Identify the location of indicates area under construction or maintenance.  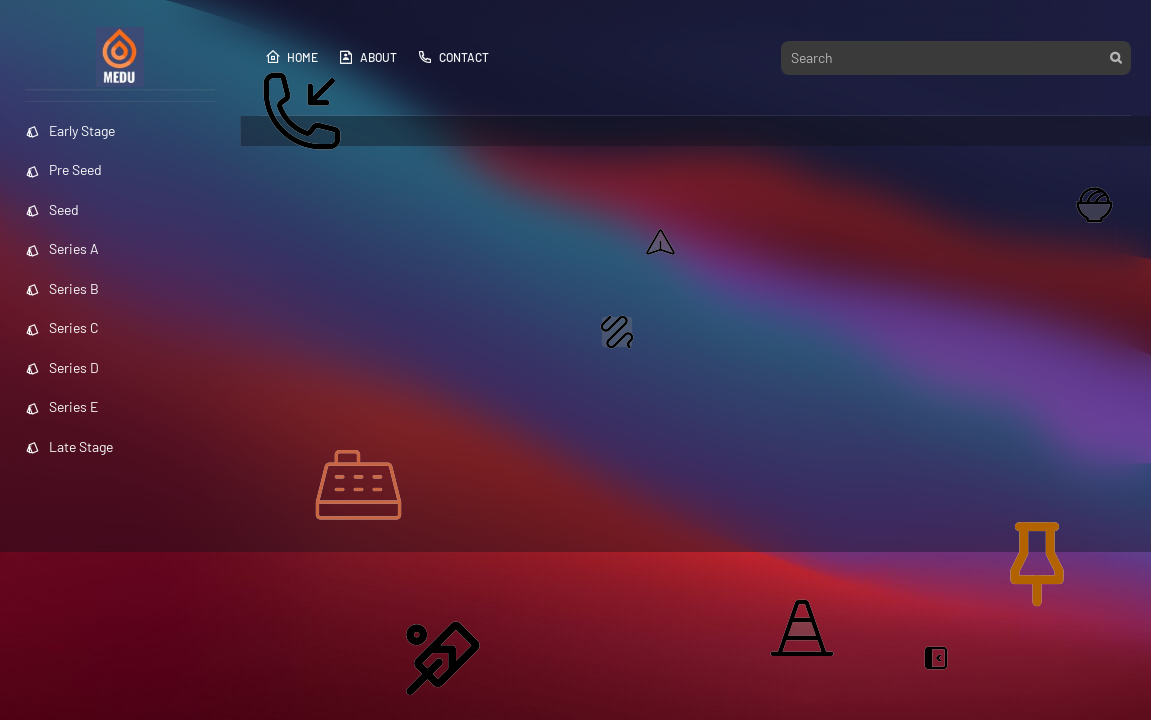
(802, 629).